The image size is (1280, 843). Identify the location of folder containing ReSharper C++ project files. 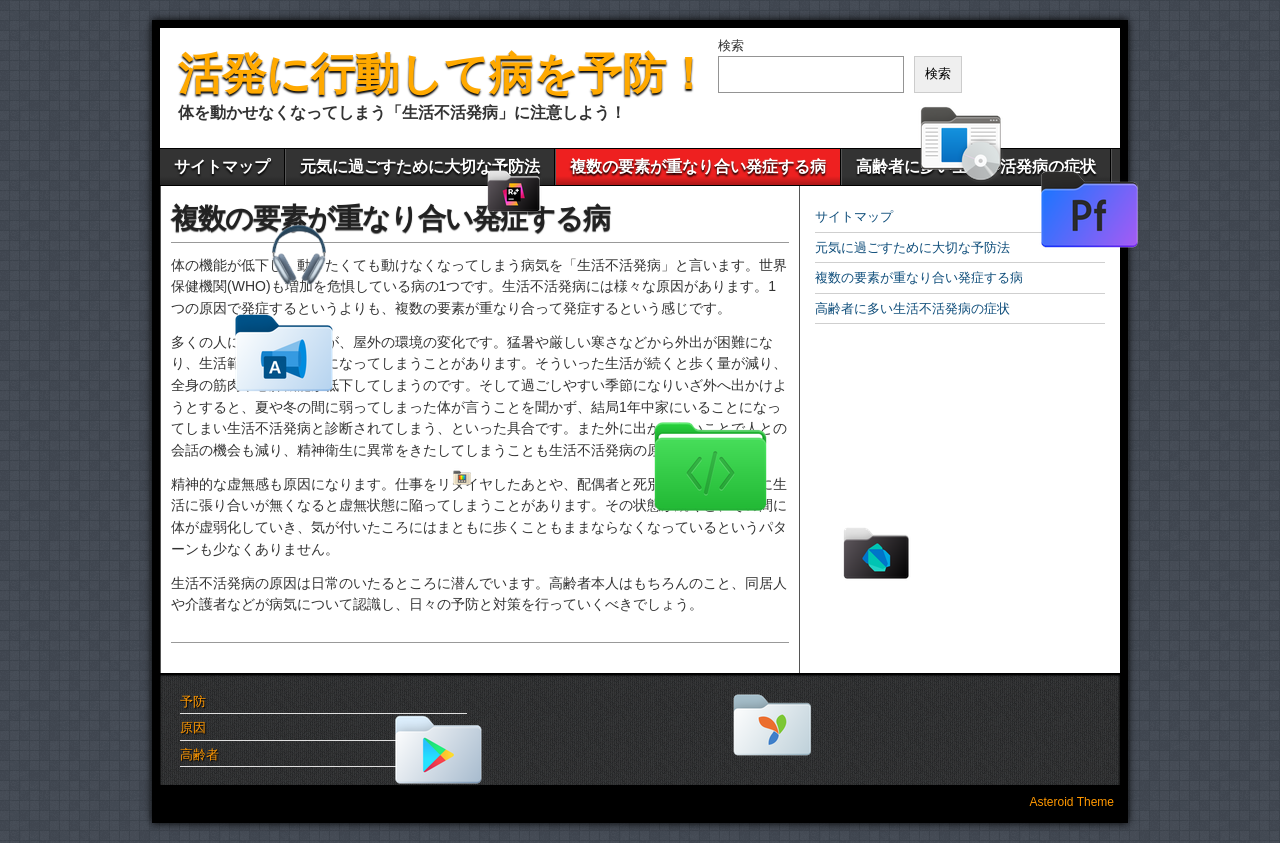
(513, 192).